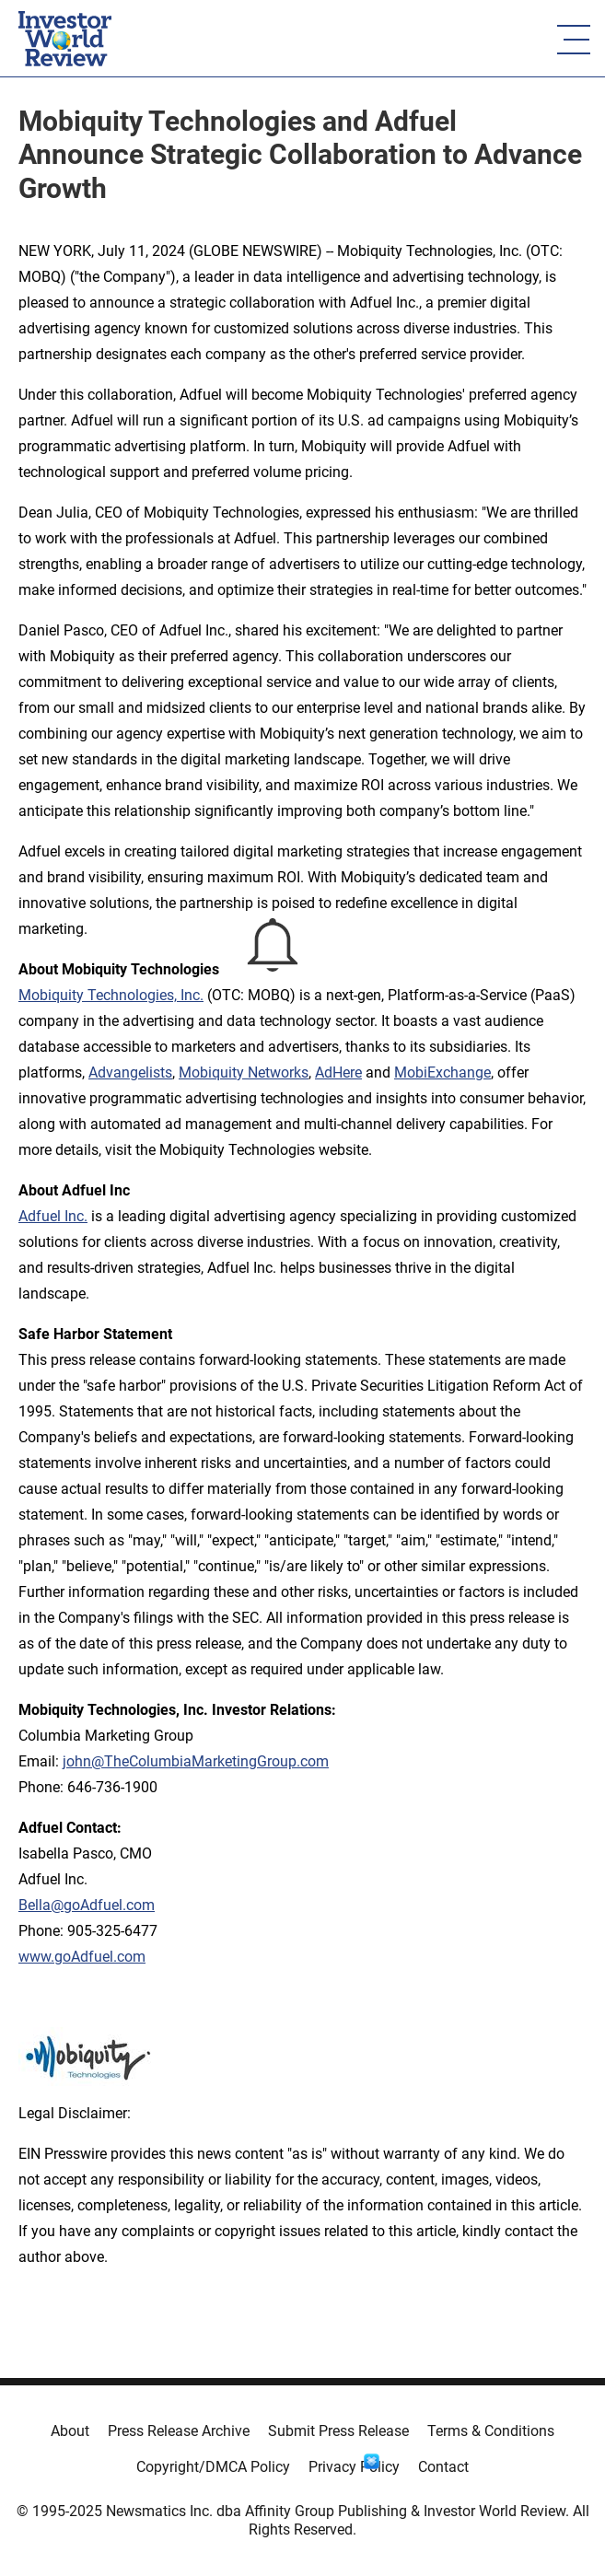 The image size is (605, 2576). What do you see at coordinates (273, 943) in the screenshot?
I see `access notification settings` at bounding box center [273, 943].